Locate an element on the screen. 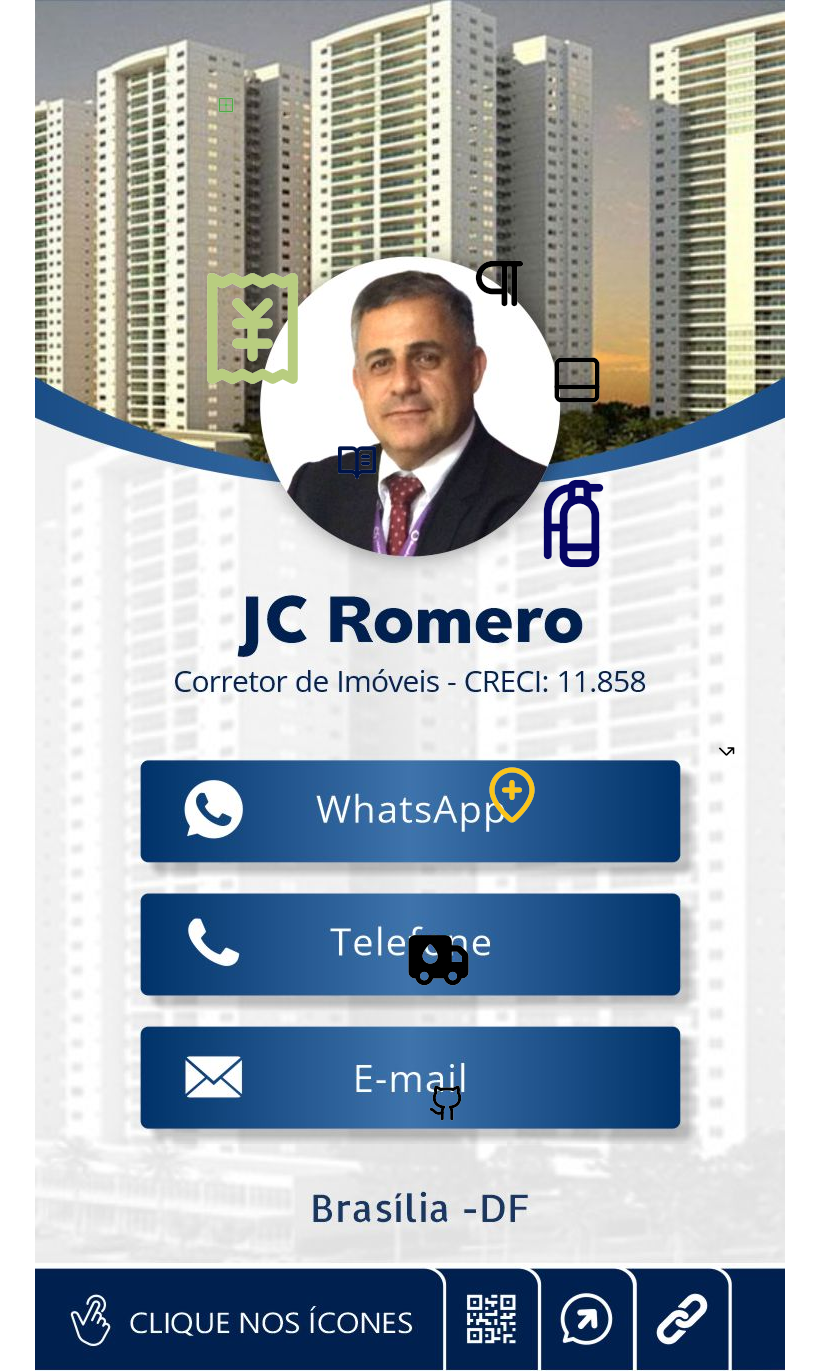 The width and height of the screenshot is (820, 1371). add a new location pin is located at coordinates (512, 795).